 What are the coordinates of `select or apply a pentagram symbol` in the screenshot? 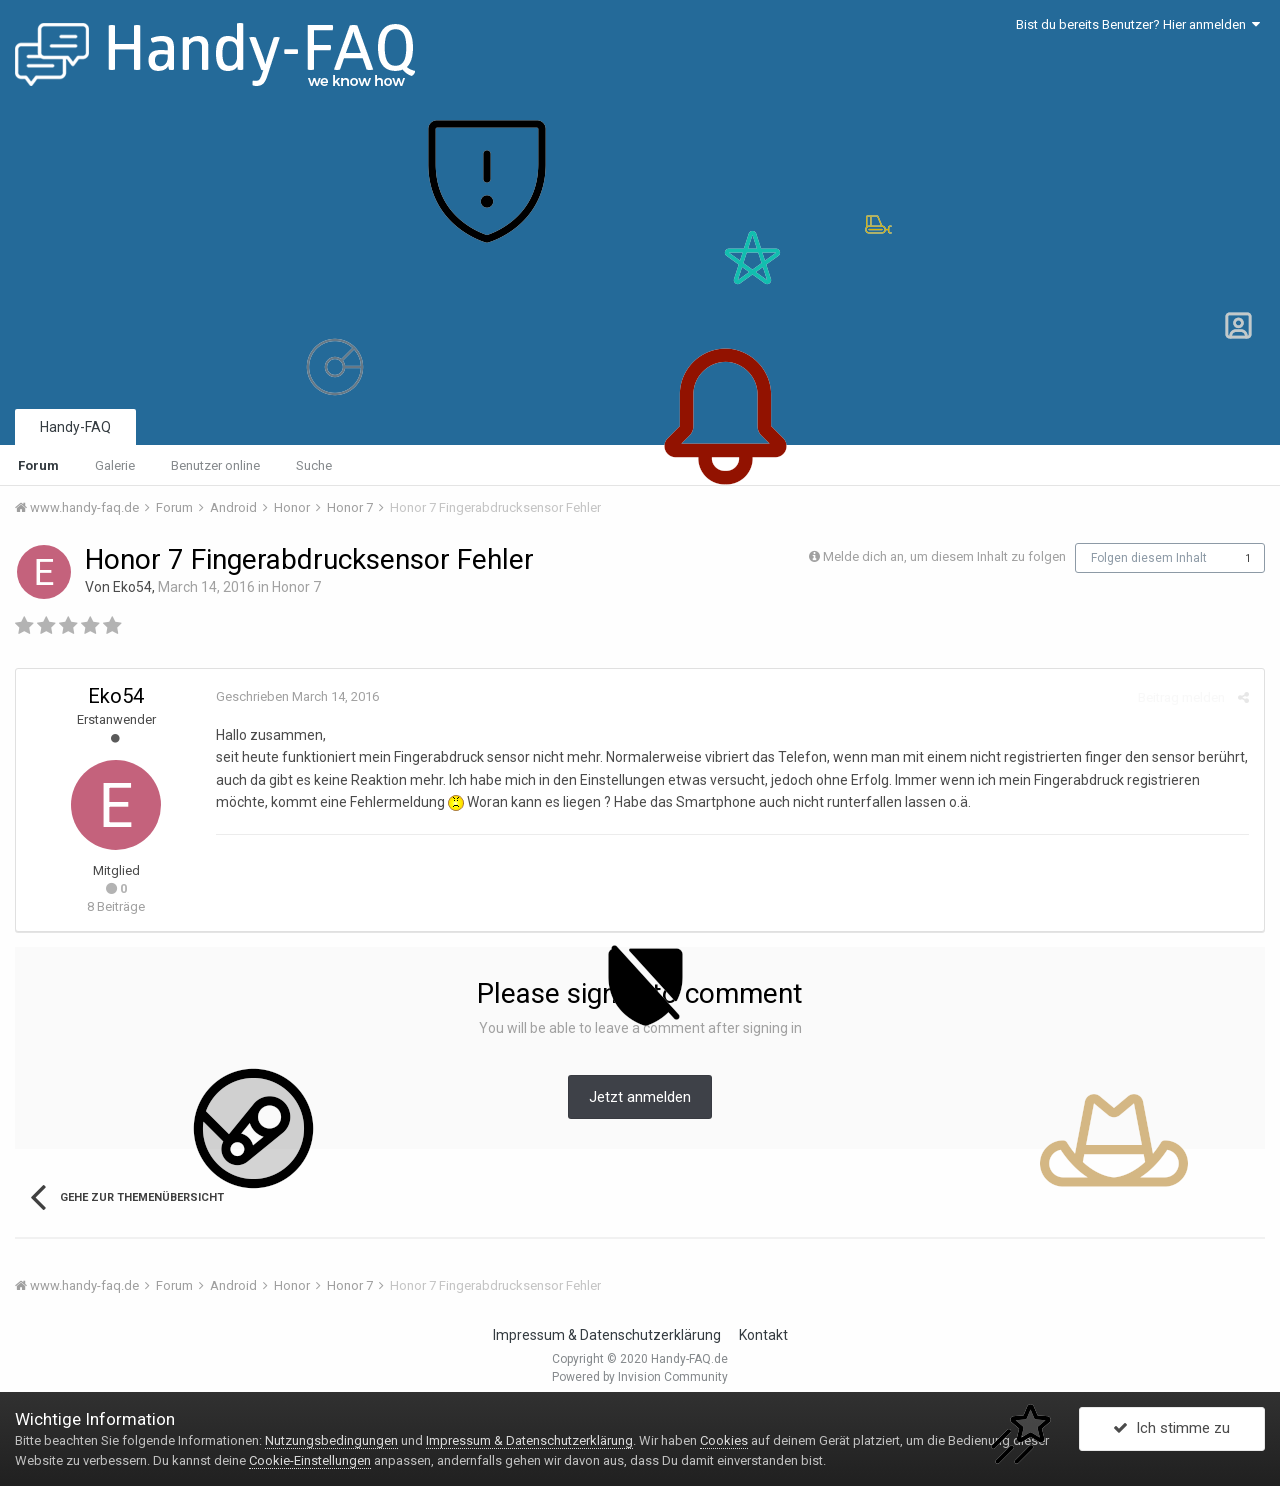 It's located at (752, 260).